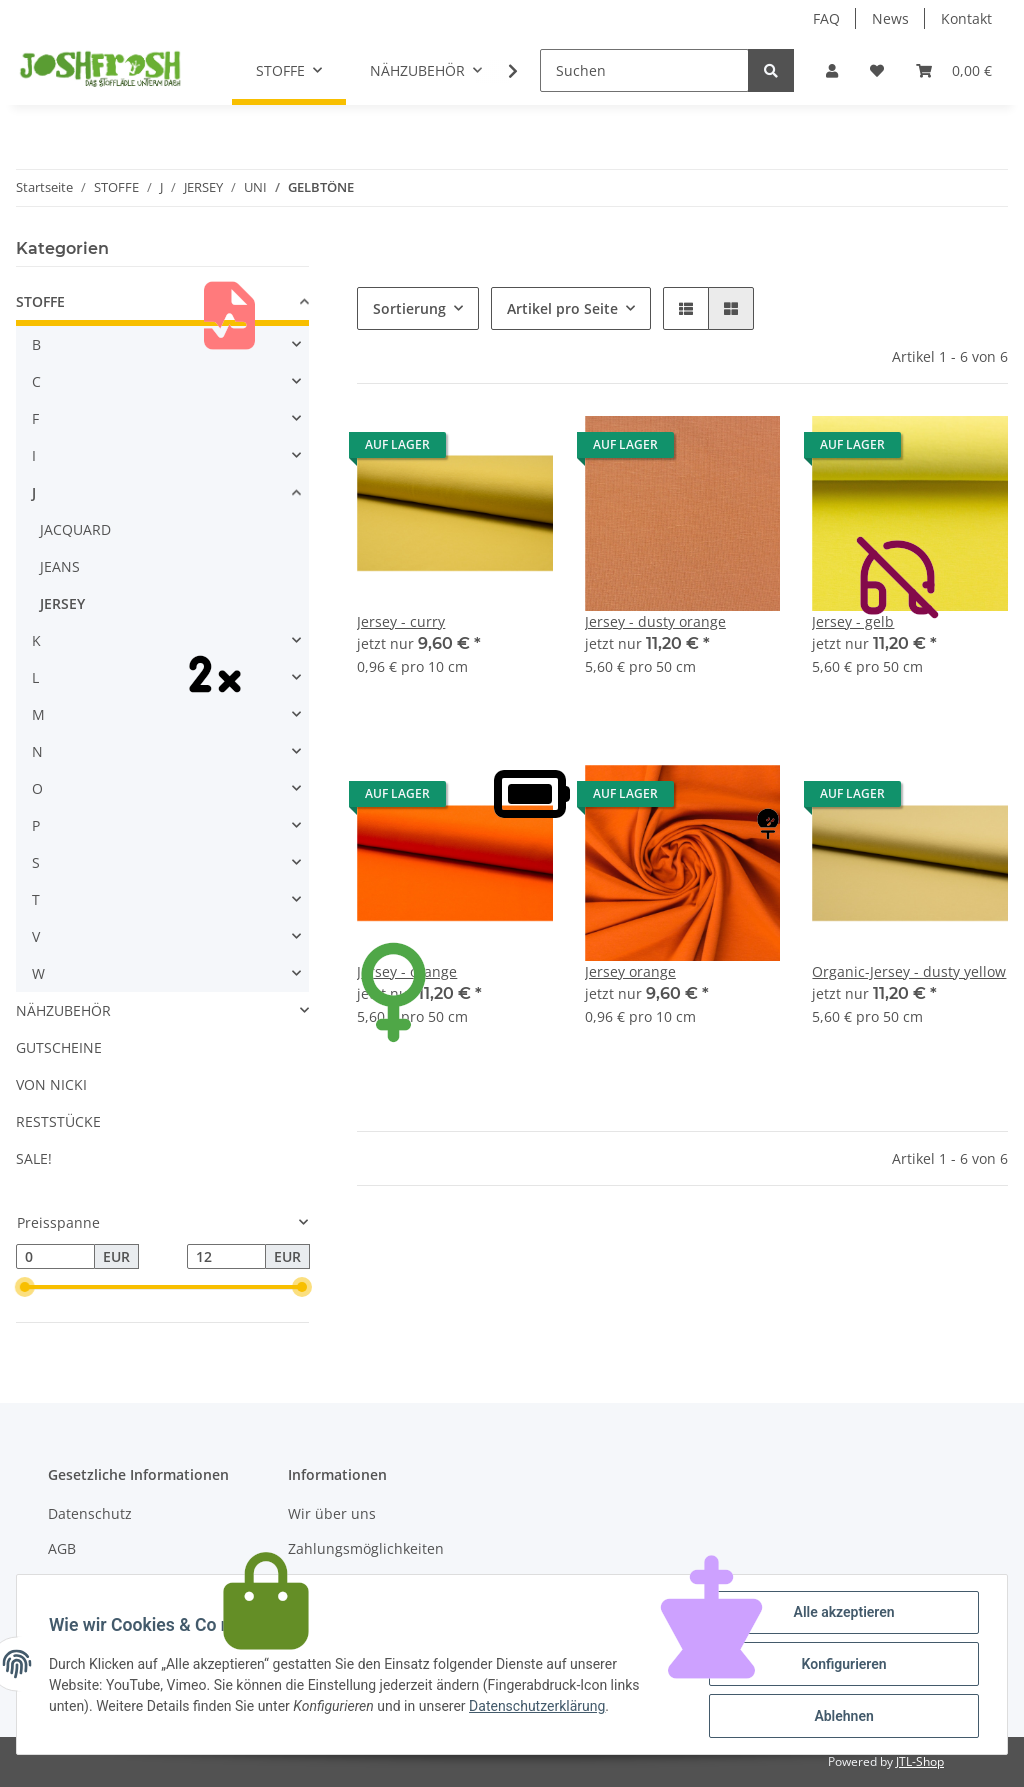  What do you see at coordinates (897, 577) in the screenshot?
I see `mute or disable audio output` at bounding box center [897, 577].